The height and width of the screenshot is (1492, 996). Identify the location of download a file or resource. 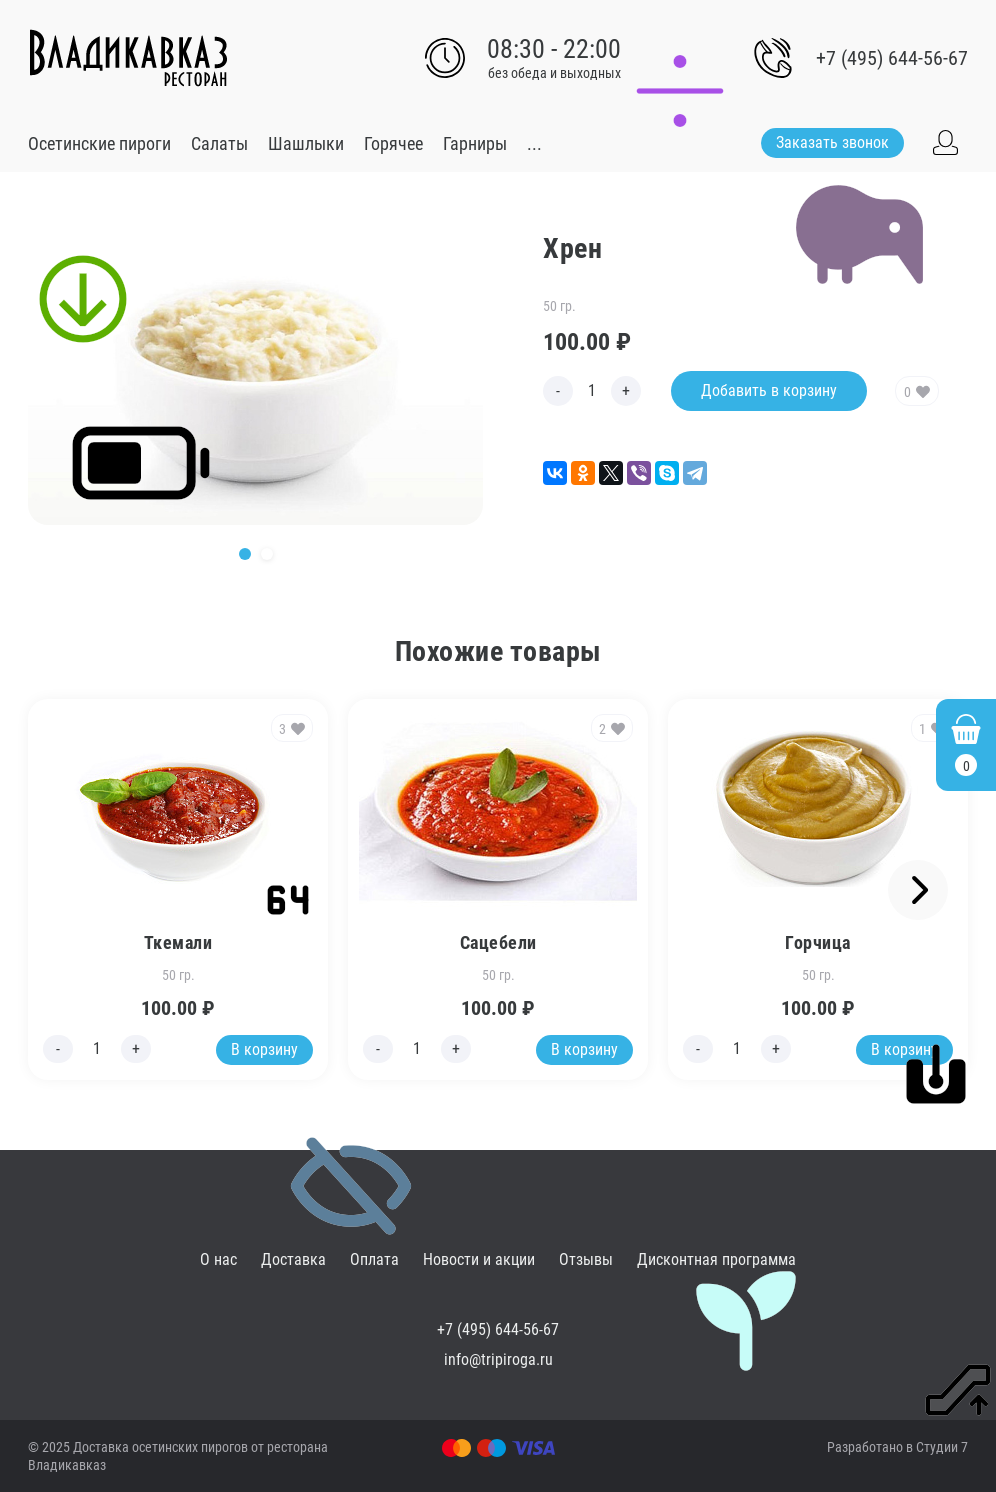
(83, 299).